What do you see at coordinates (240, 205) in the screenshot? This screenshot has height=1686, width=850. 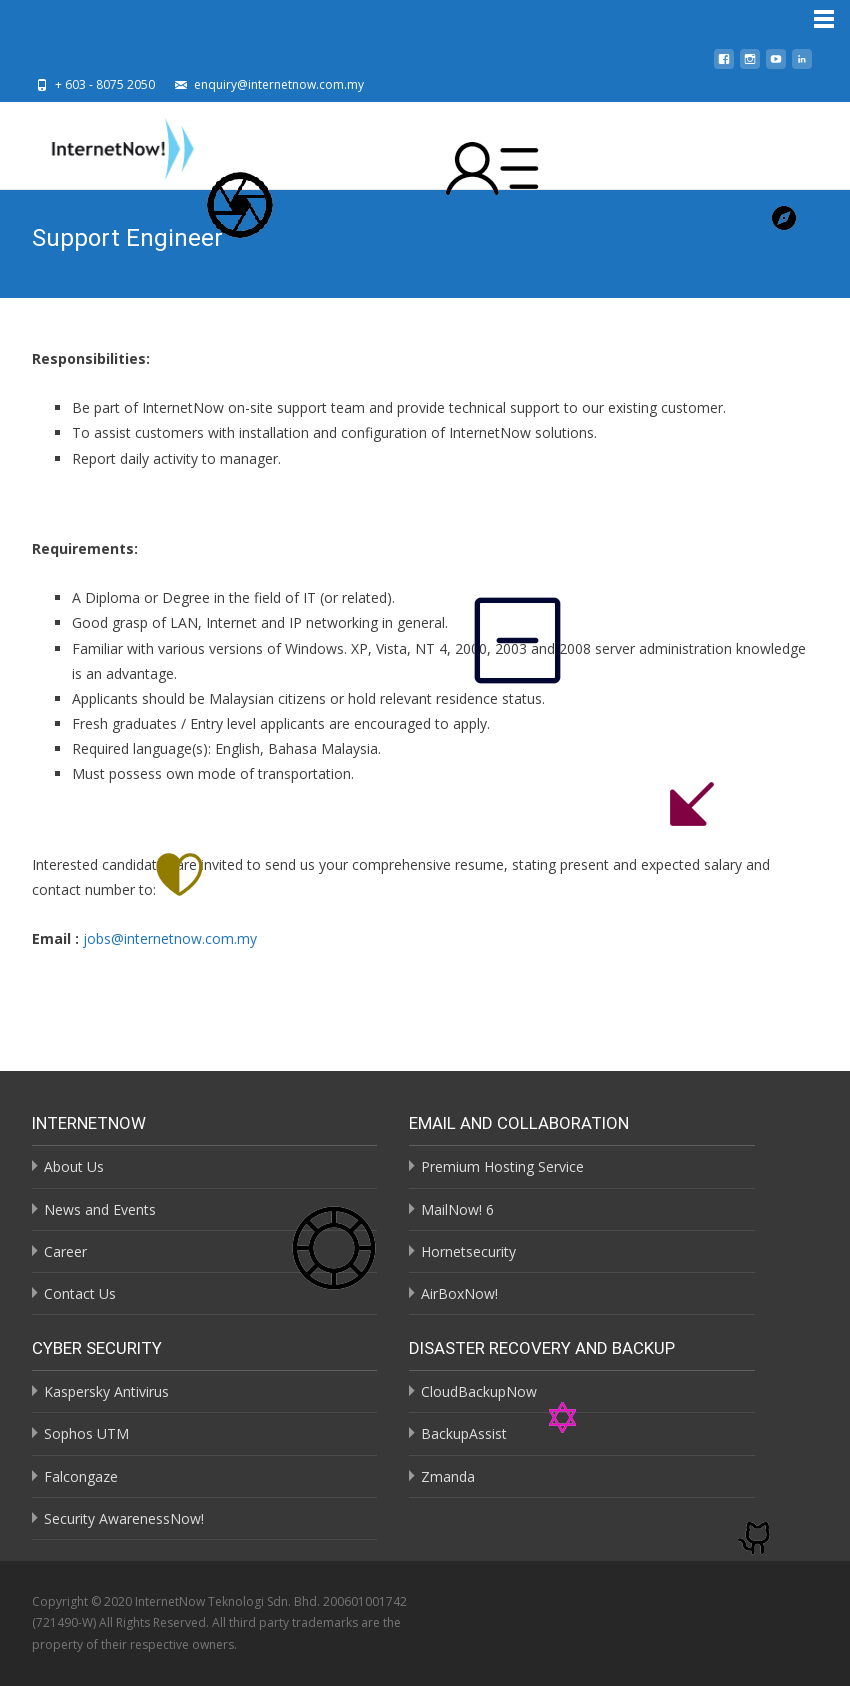 I see `open camera to take a photo` at bounding box center [240, 205].